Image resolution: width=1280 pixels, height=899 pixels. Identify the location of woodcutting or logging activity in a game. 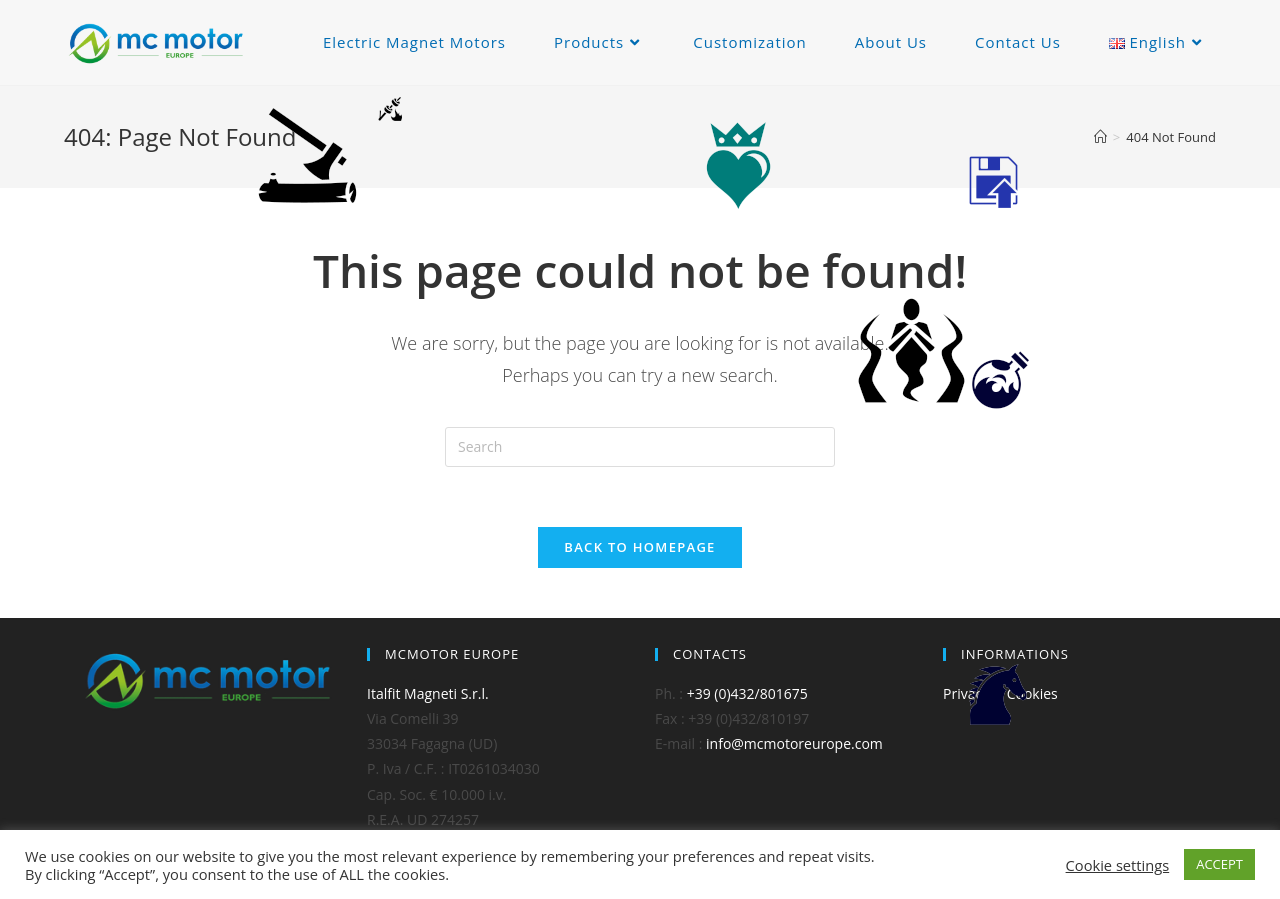
(307, 155).